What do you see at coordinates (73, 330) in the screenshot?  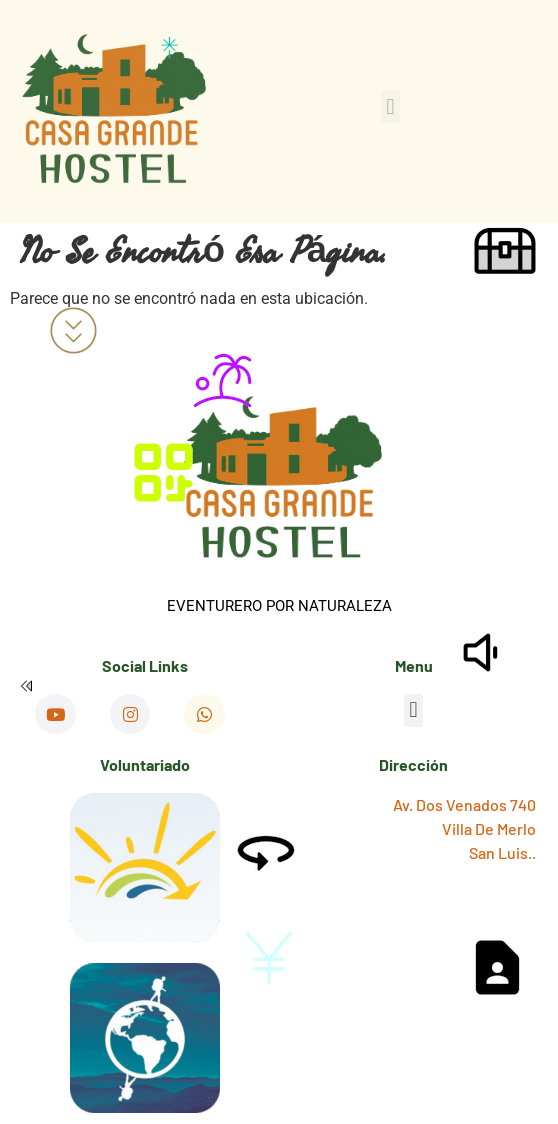 I see `expand all content below` at bounding box center [73, 330].